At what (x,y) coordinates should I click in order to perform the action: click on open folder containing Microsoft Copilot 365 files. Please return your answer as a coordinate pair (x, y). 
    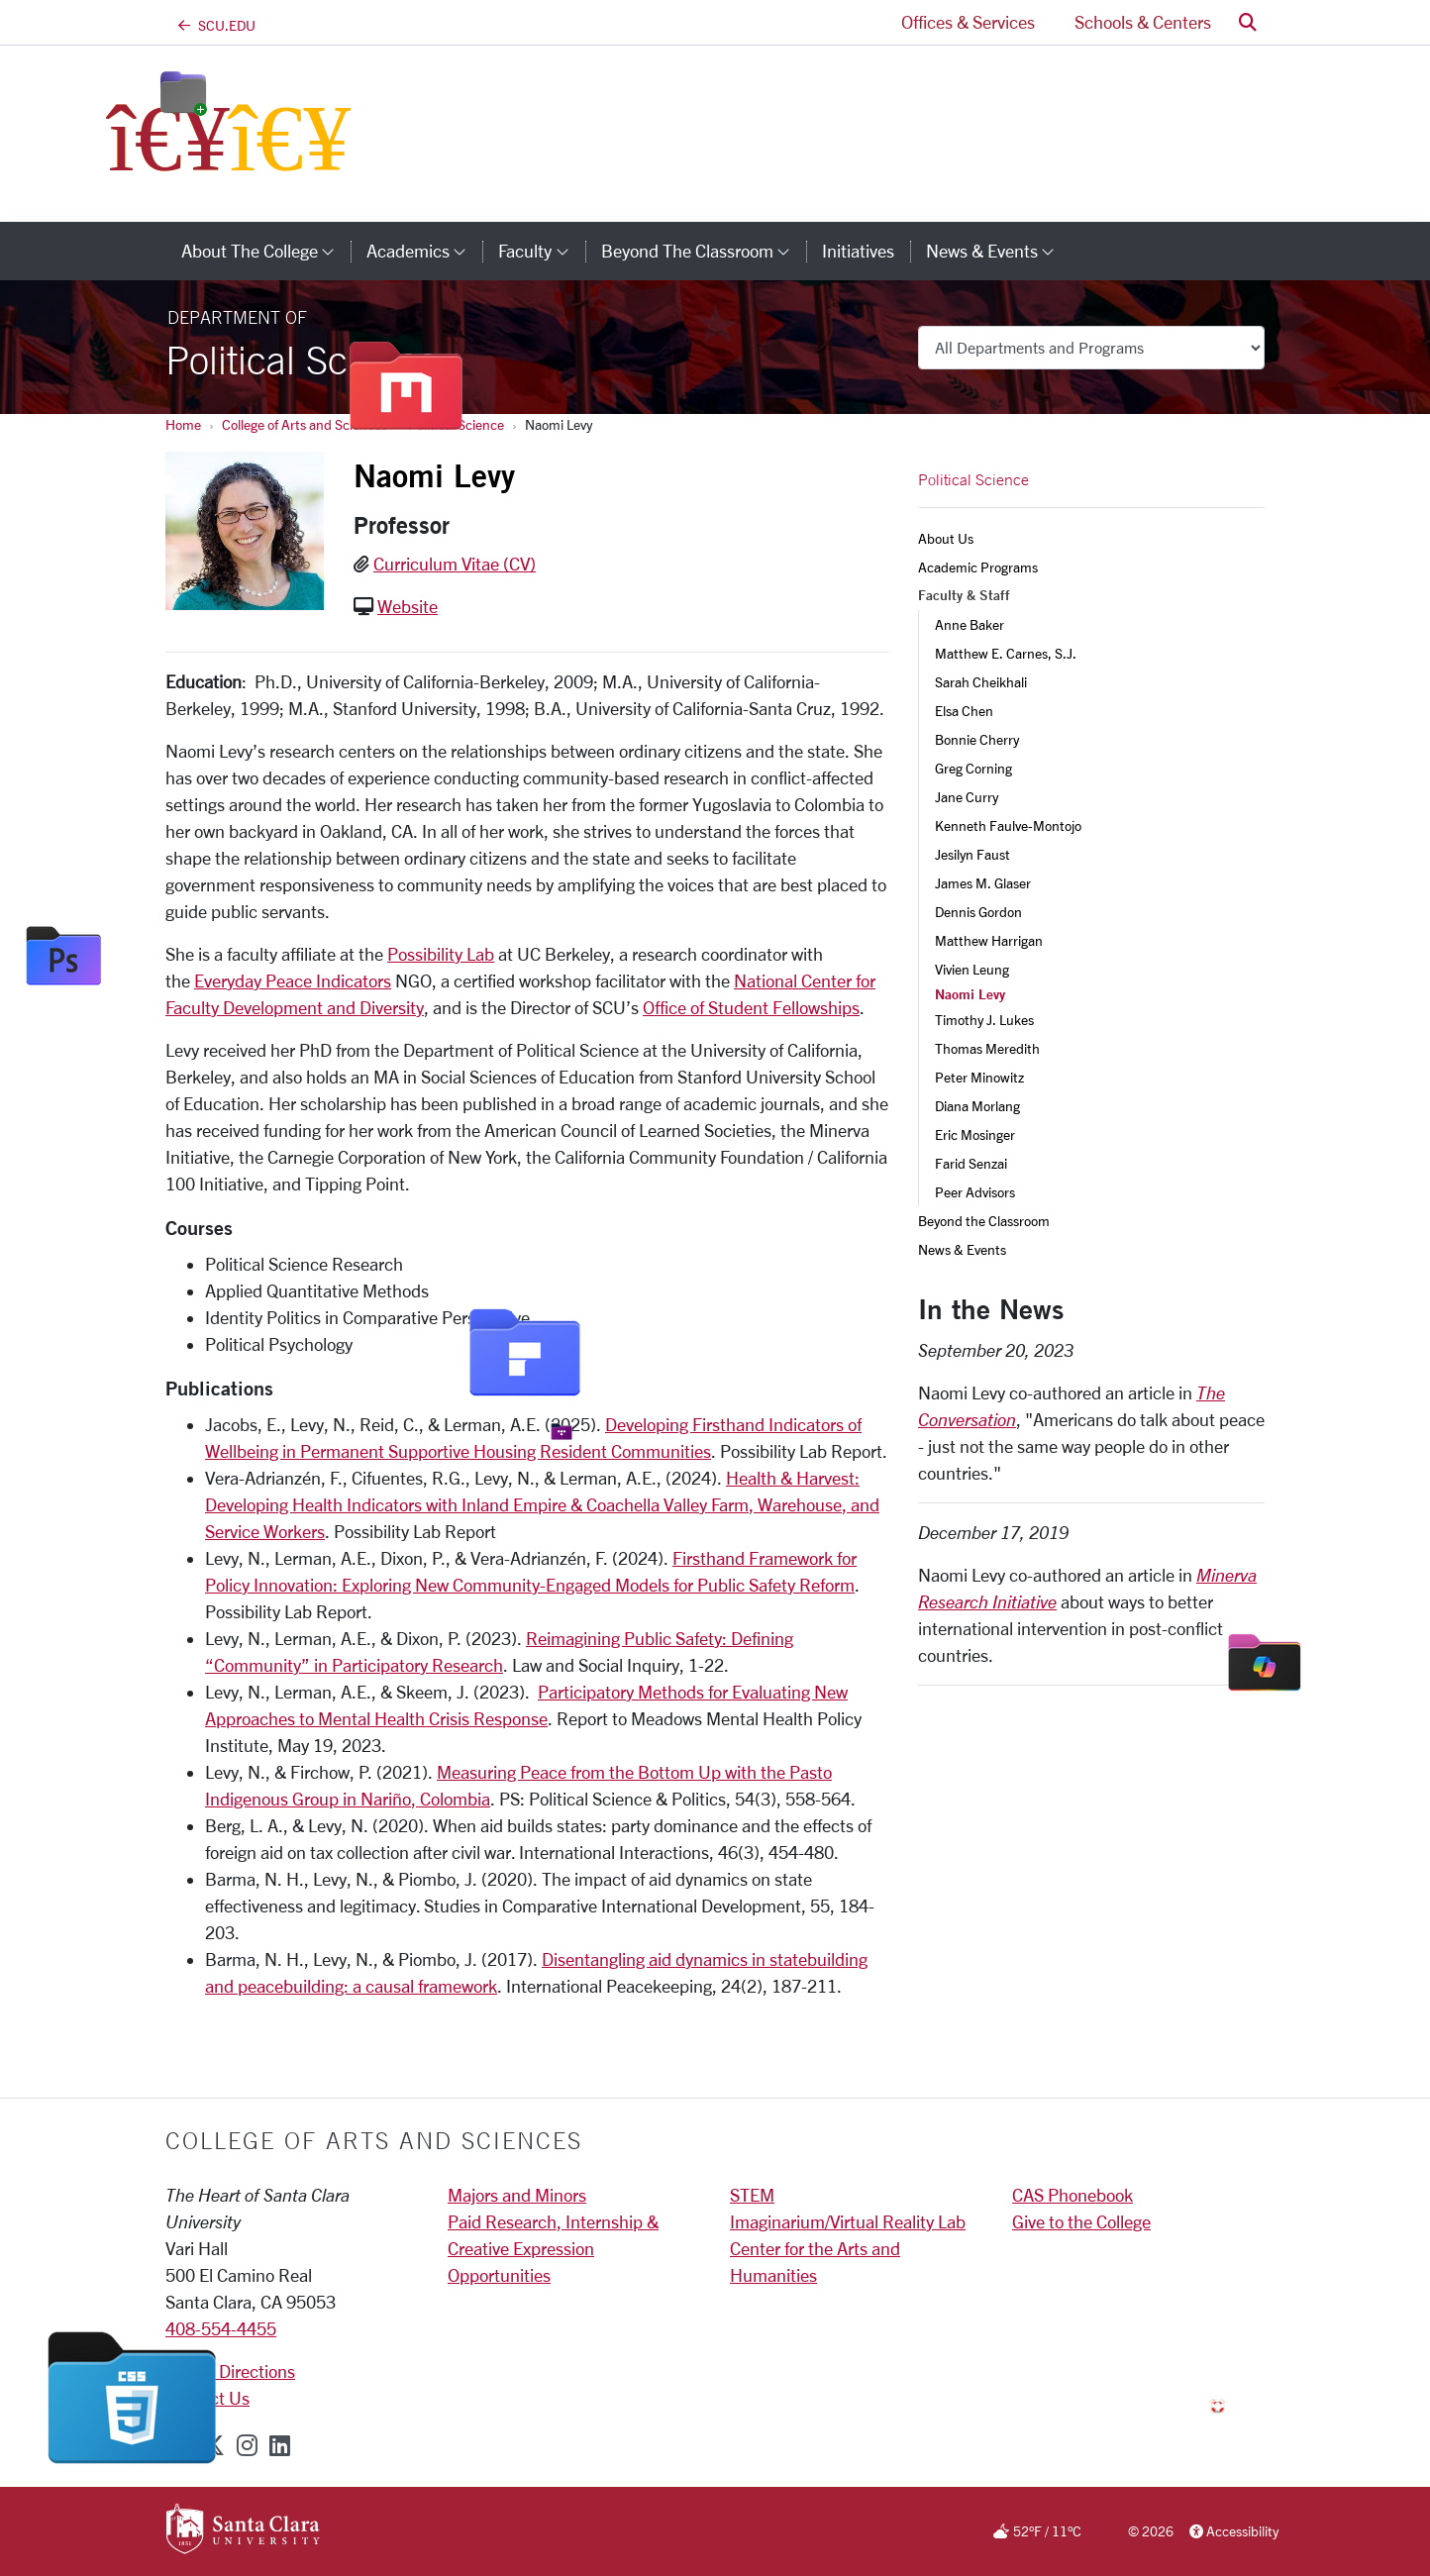
    Looking at the image, I should click on (1264, 1664).